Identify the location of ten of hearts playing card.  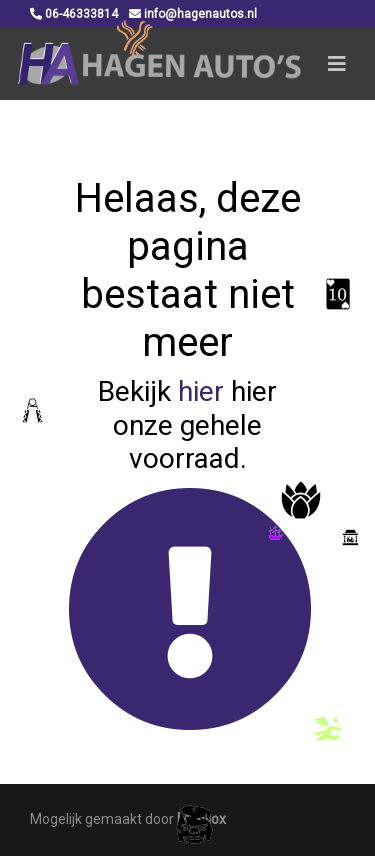
(338, 294).